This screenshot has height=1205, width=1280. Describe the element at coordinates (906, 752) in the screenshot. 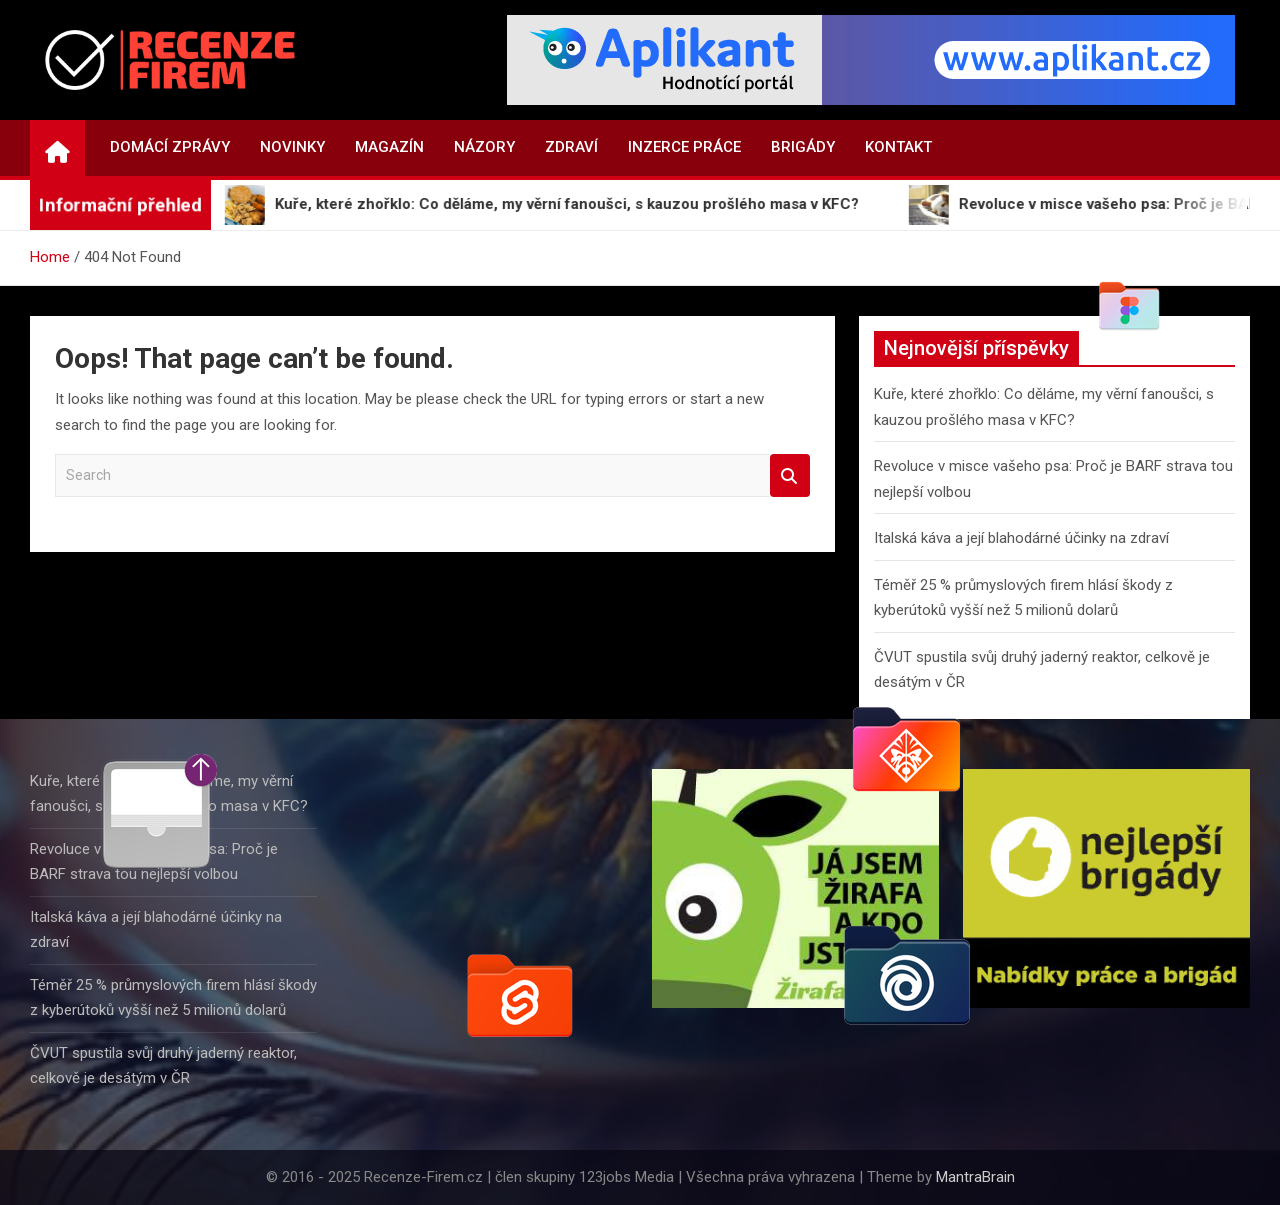

I see `open HP Omen gaming software folder` at that location.